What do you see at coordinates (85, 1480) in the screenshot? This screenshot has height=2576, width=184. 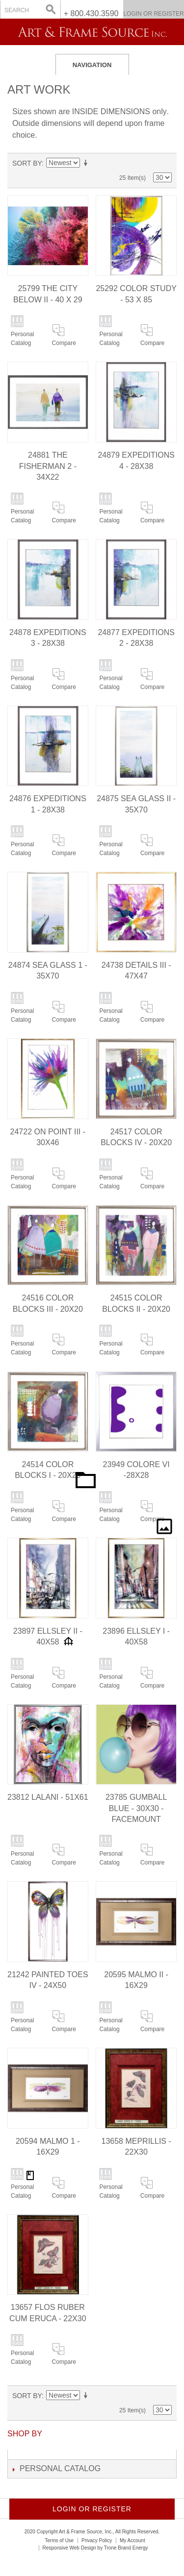 I see `open folder to view contents` at bounding box center [85, 1480].